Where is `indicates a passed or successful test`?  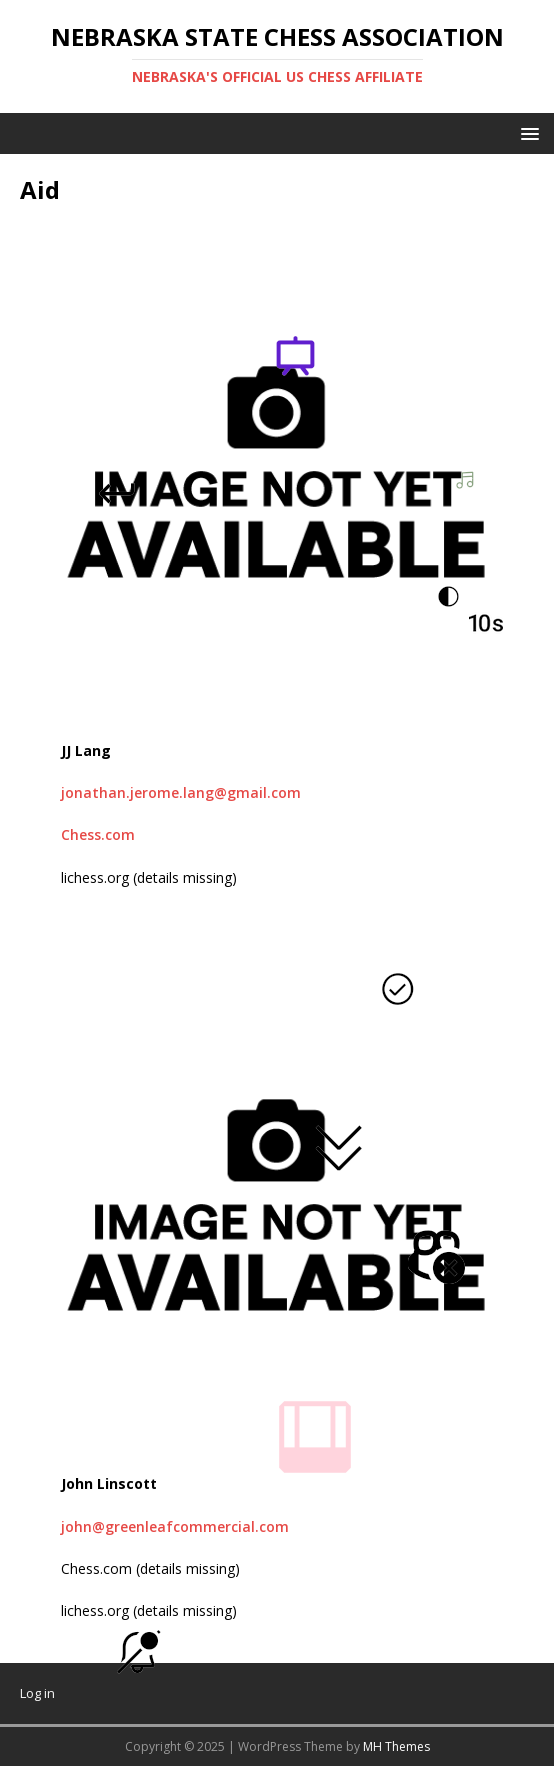 indicates a passed or successful test is located at coordinates (398, 989).